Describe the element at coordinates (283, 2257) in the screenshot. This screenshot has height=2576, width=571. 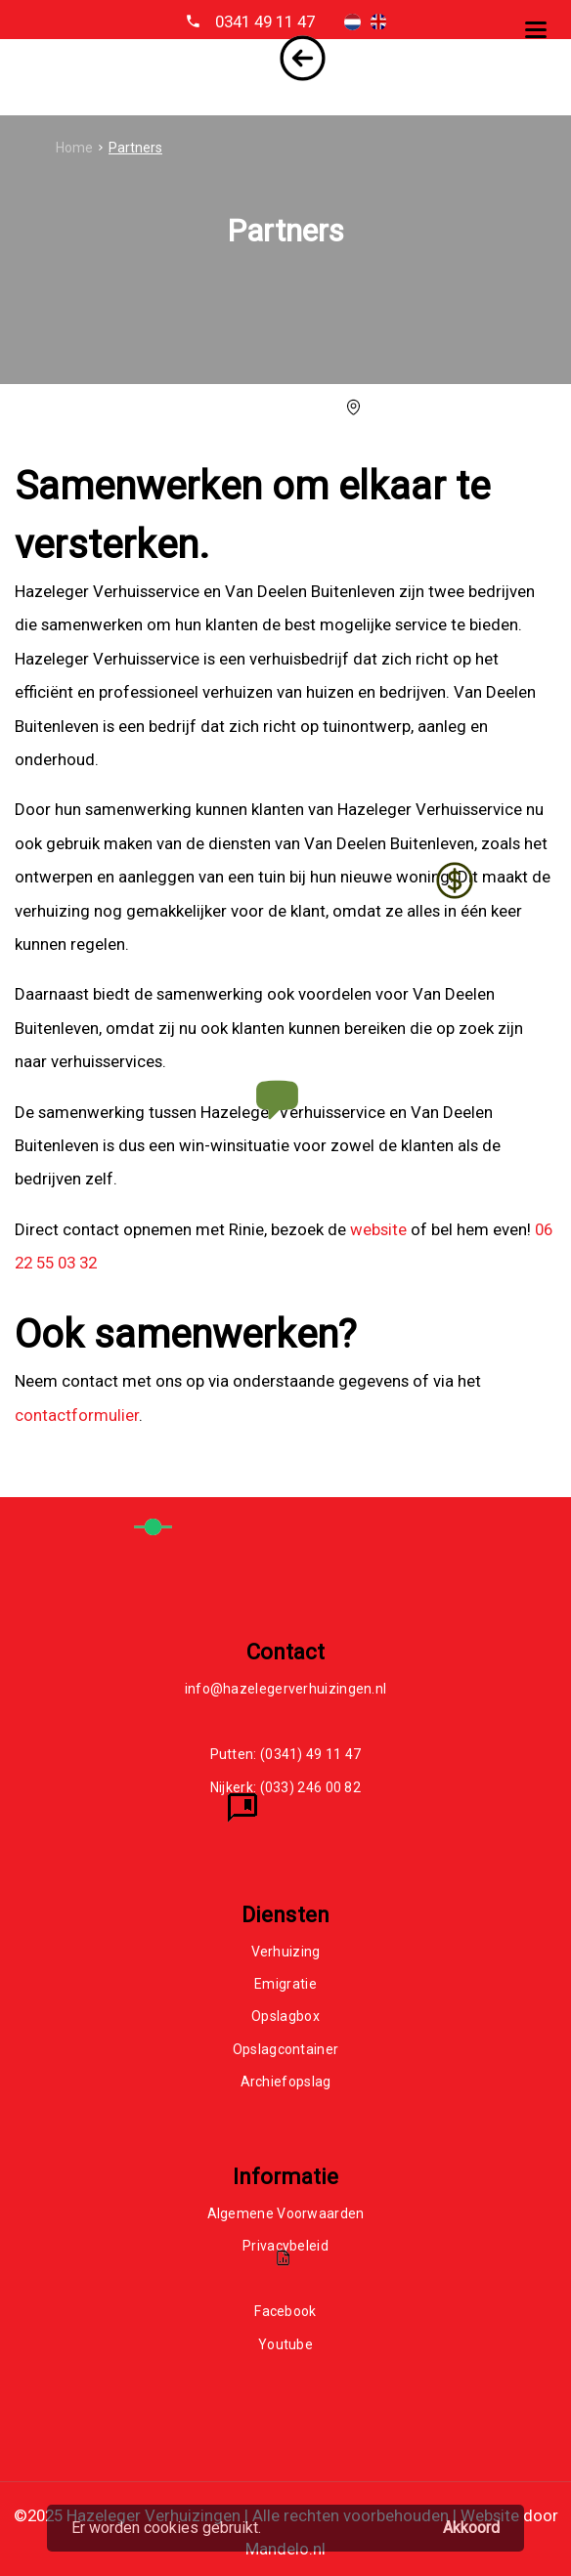
I see `view report or analytics file` at that location.